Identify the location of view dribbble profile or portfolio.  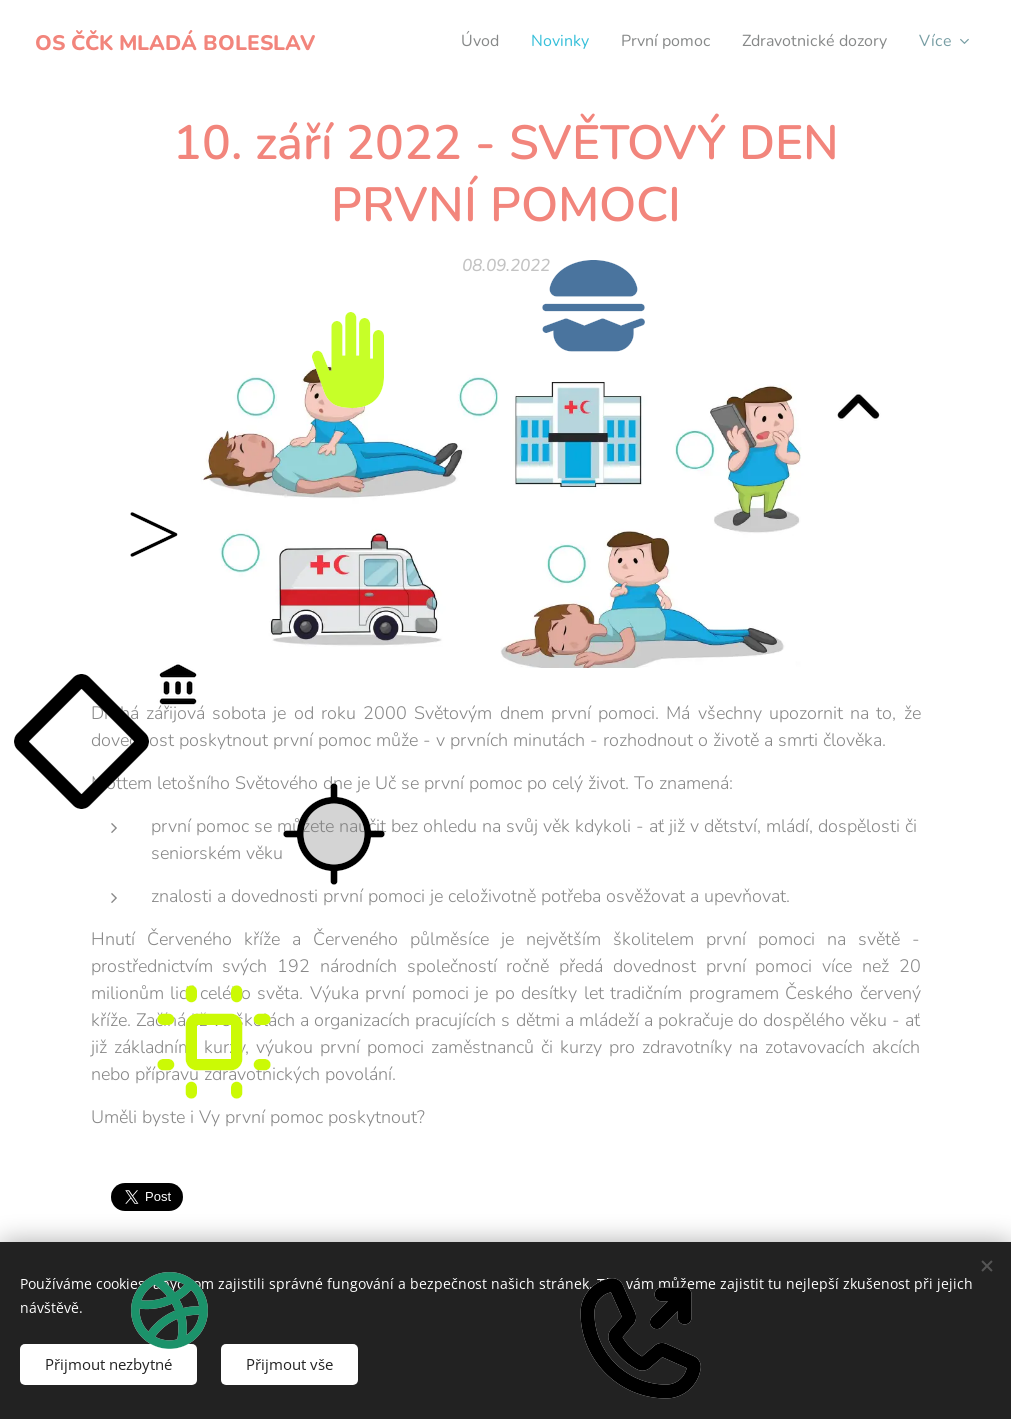
(169, 1310).